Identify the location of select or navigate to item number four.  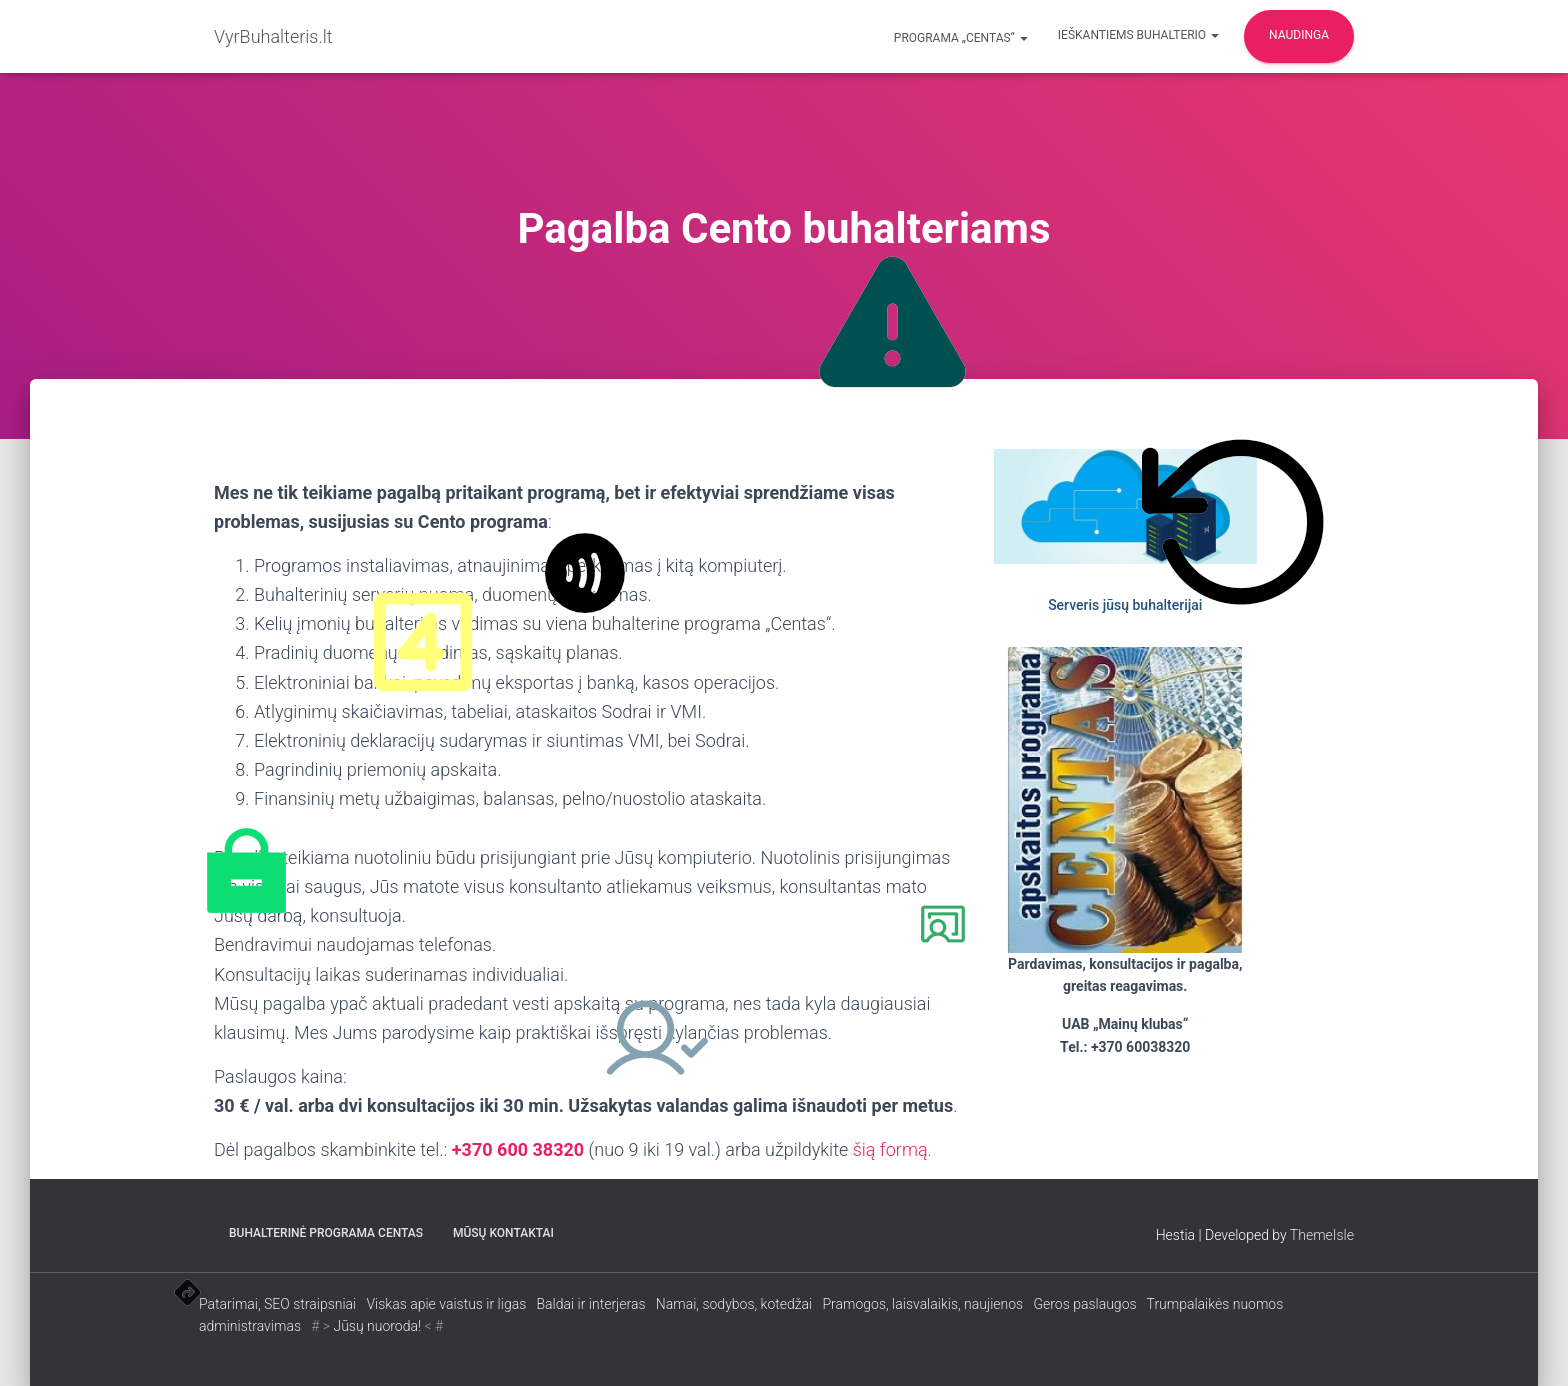
(423, 642).